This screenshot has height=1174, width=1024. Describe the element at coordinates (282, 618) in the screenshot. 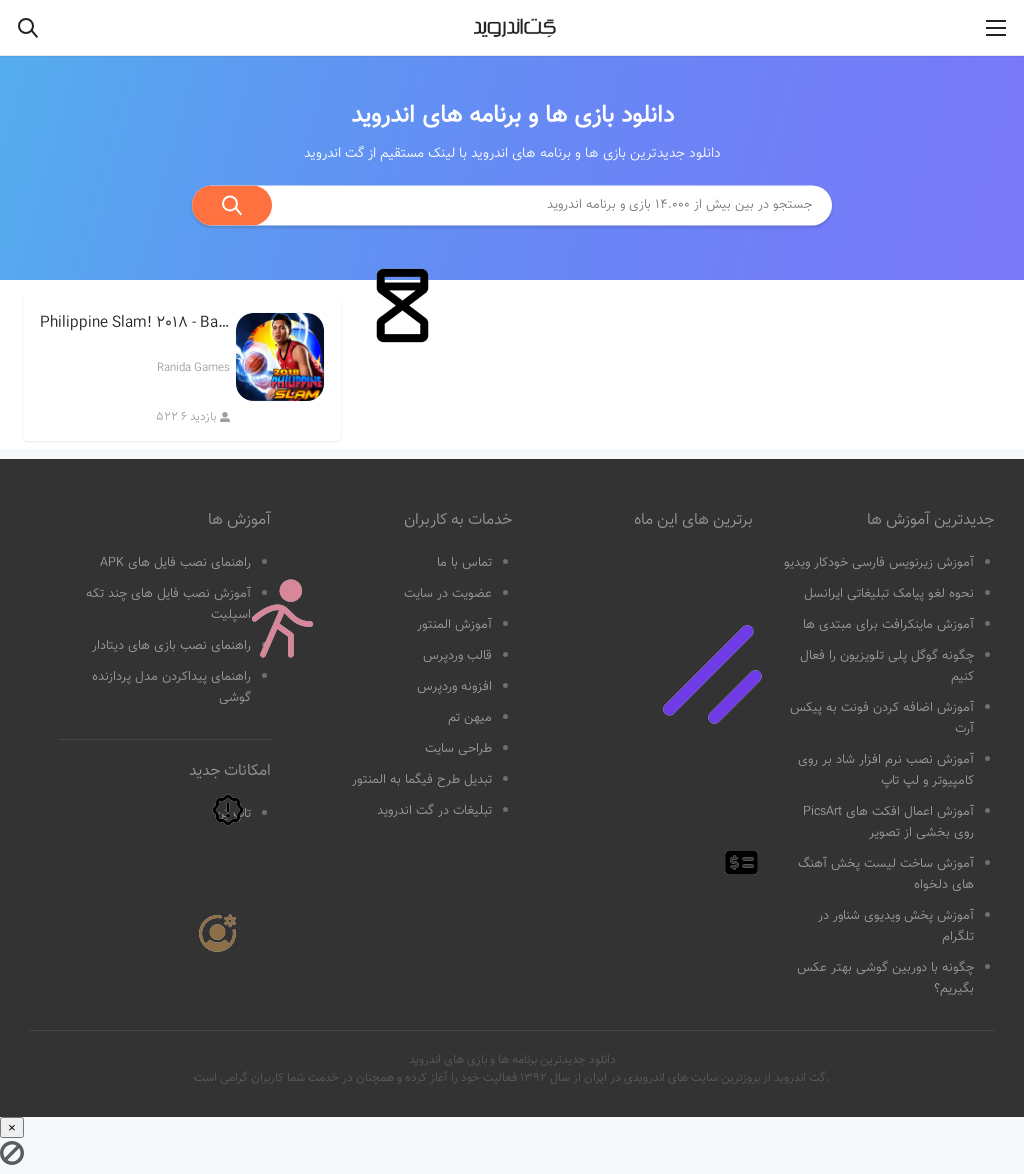

I see `switch to walking directions` at that location.